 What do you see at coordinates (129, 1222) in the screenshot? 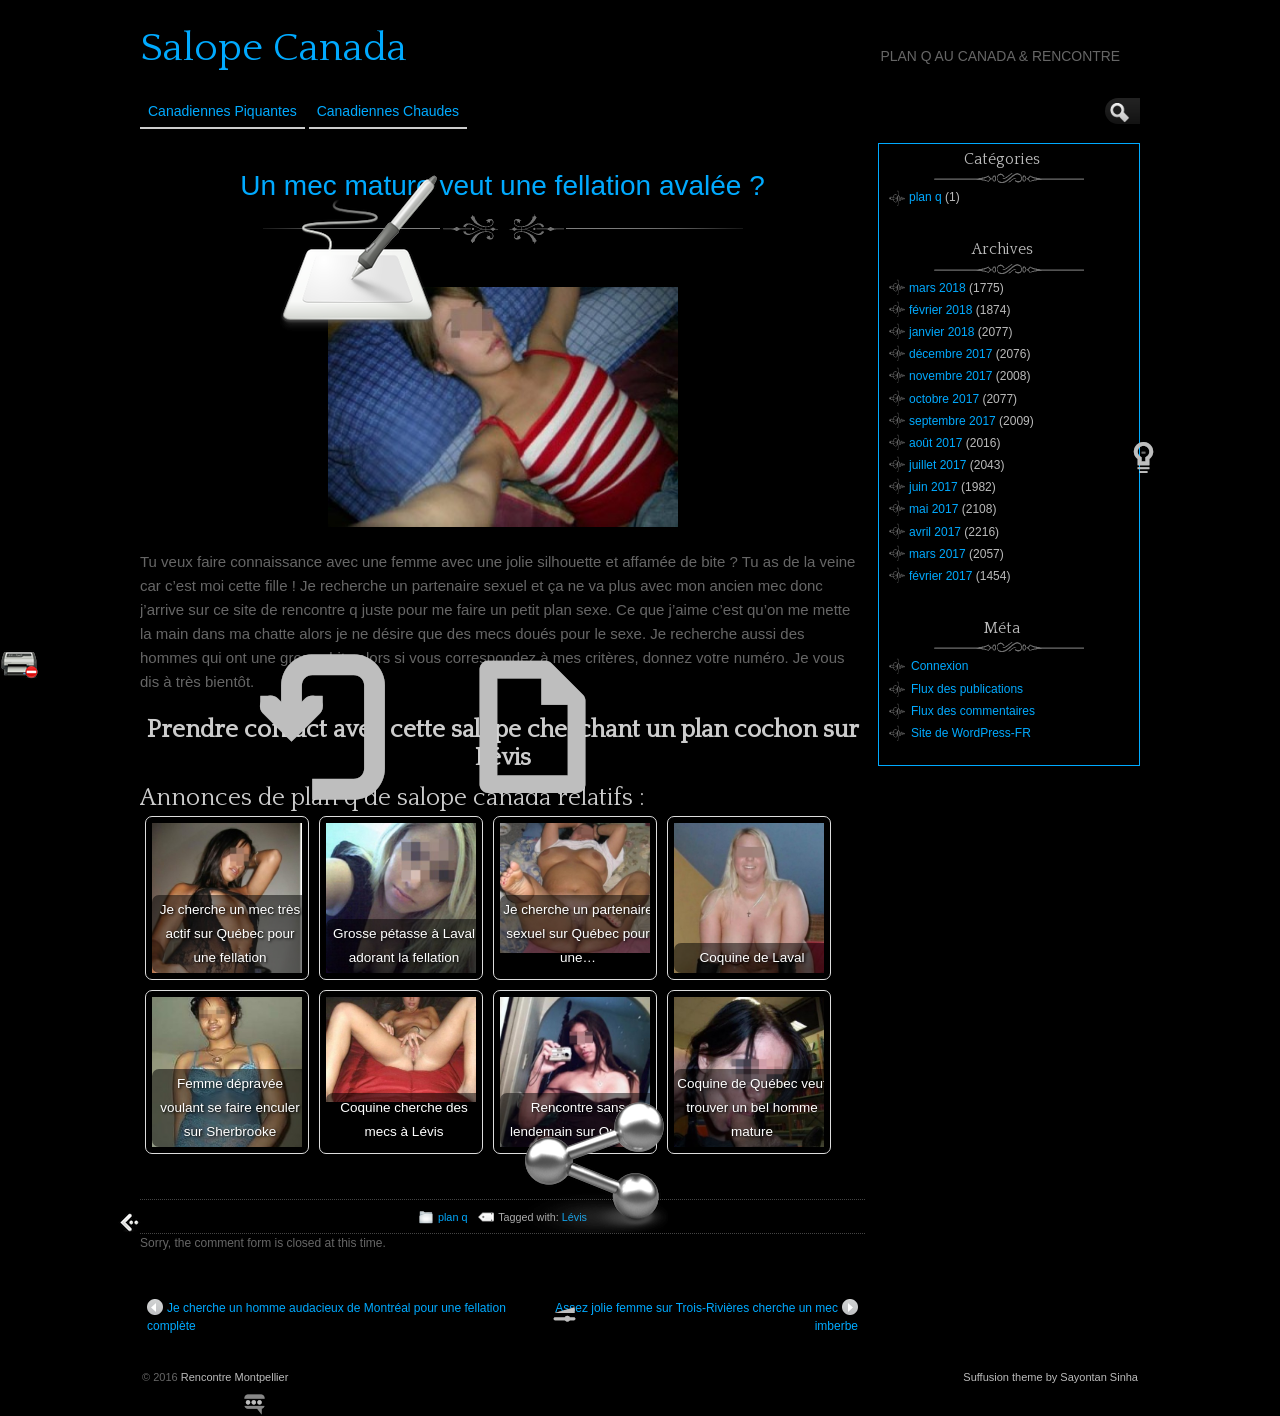
I see `go back to the previous screen` at bounding box center [129, 1222].